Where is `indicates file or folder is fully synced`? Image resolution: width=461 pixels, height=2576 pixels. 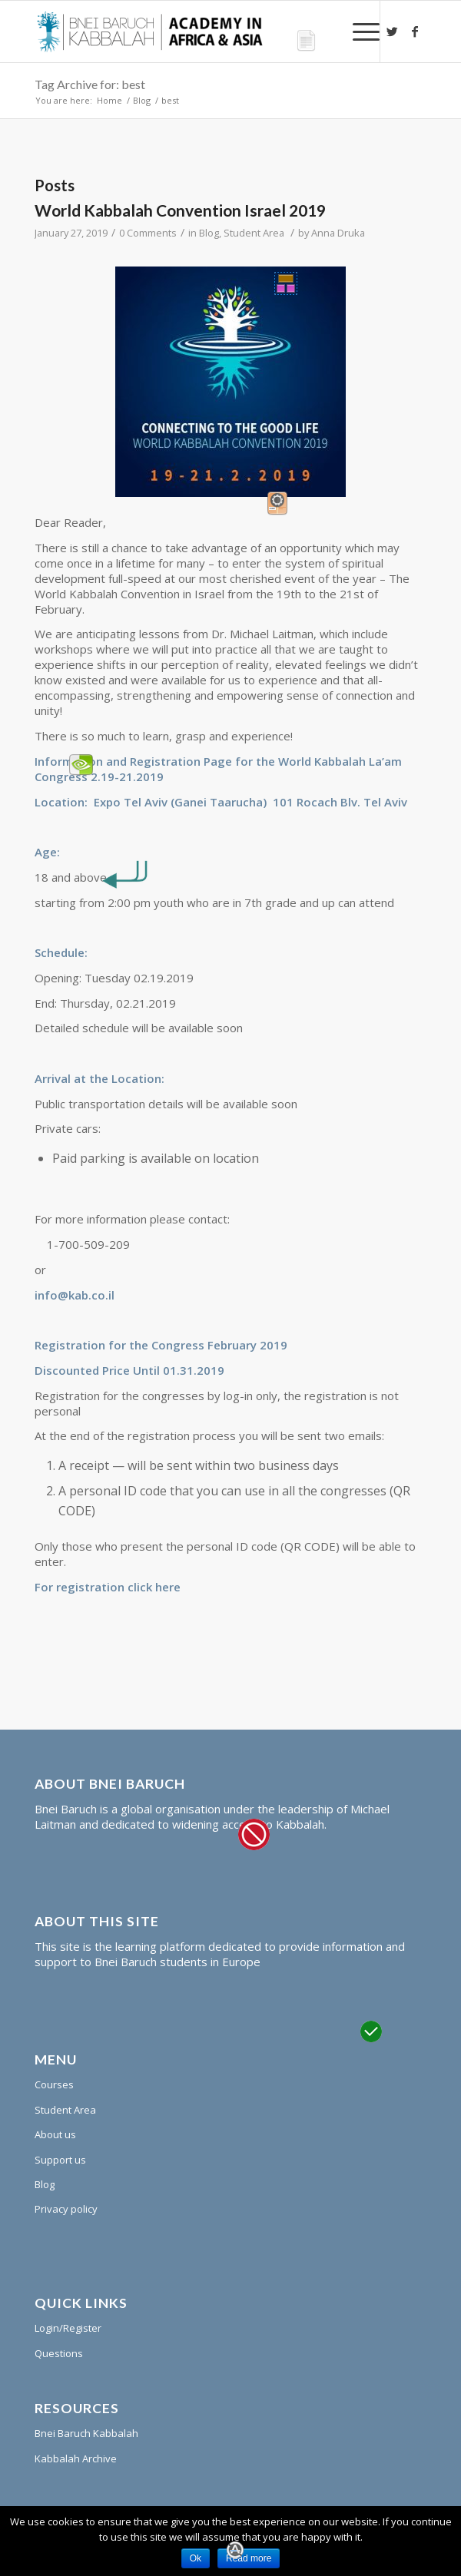 indicates file or folder is fully synced is located at coordinates (371, 2031).